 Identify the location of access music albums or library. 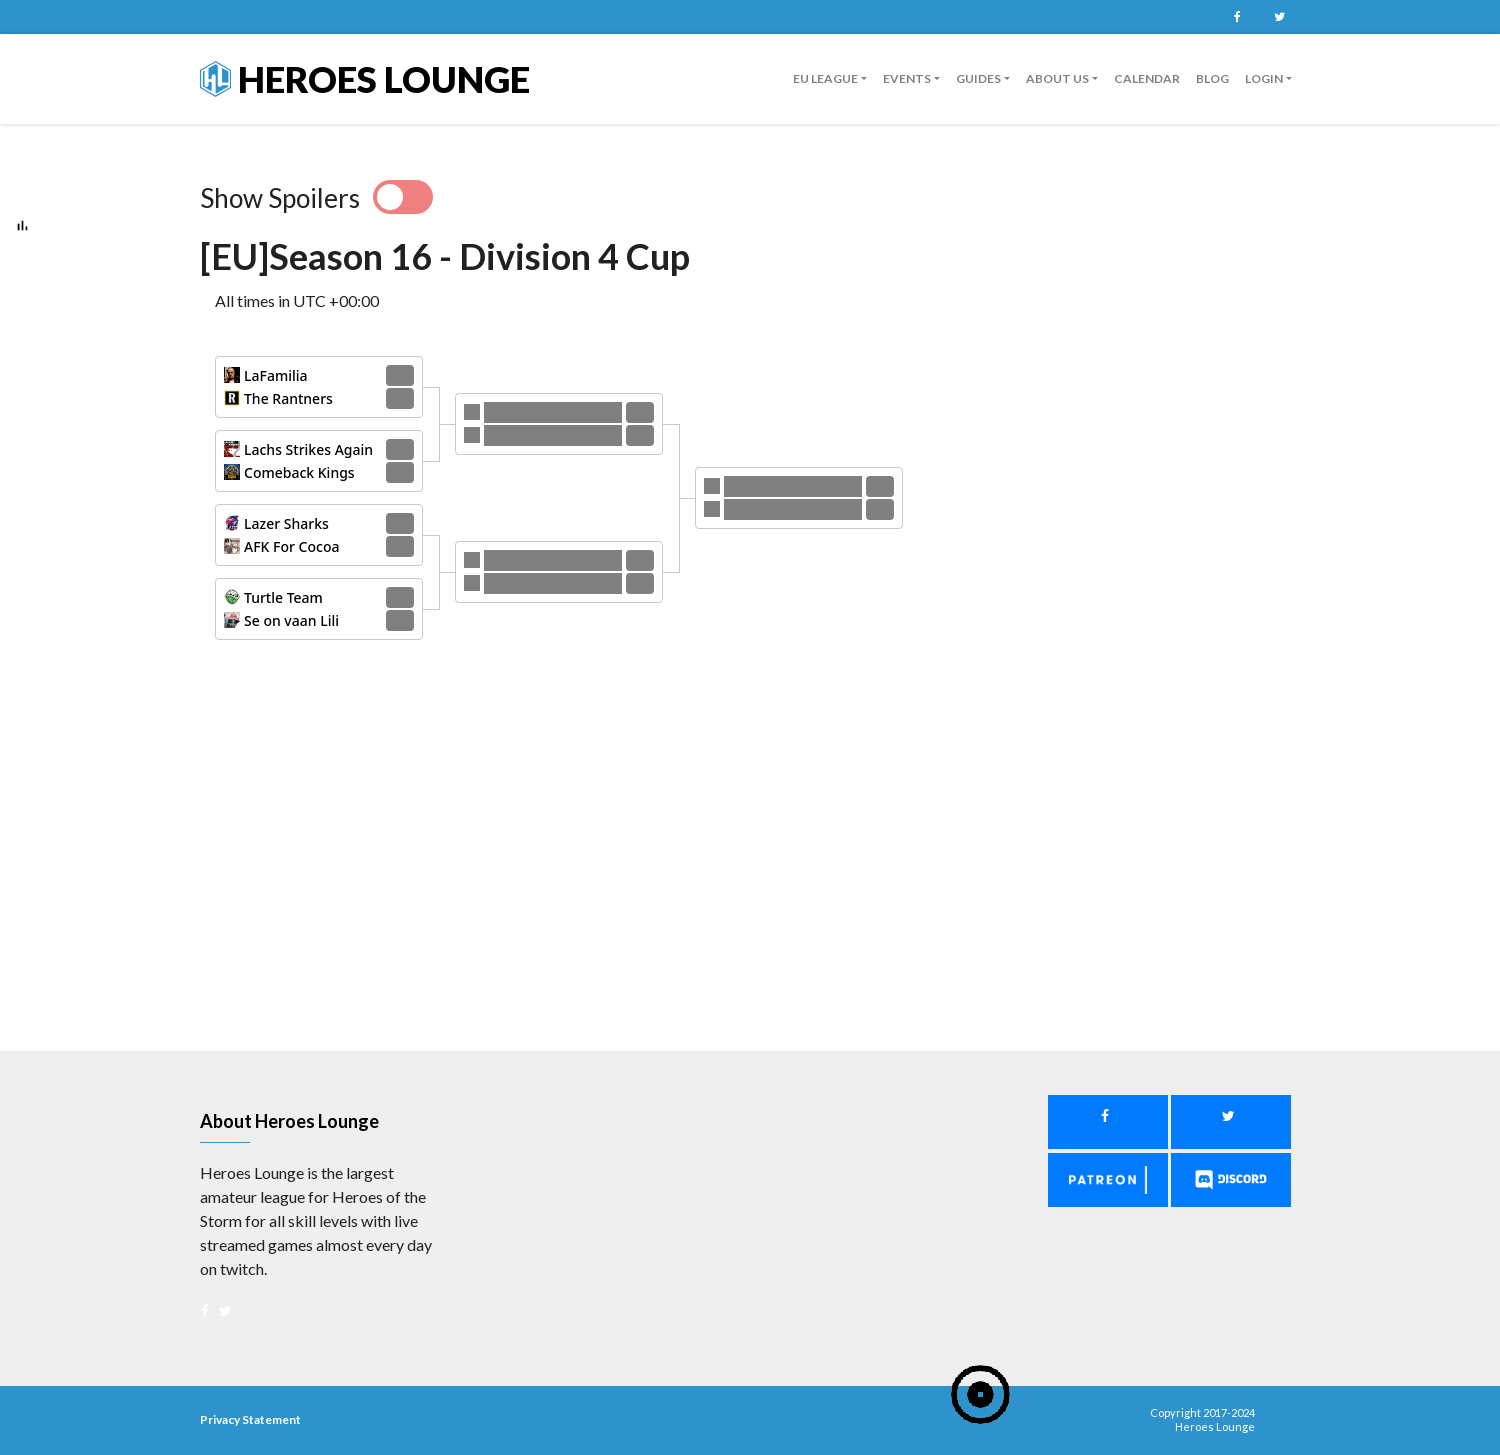
(980, 1394).